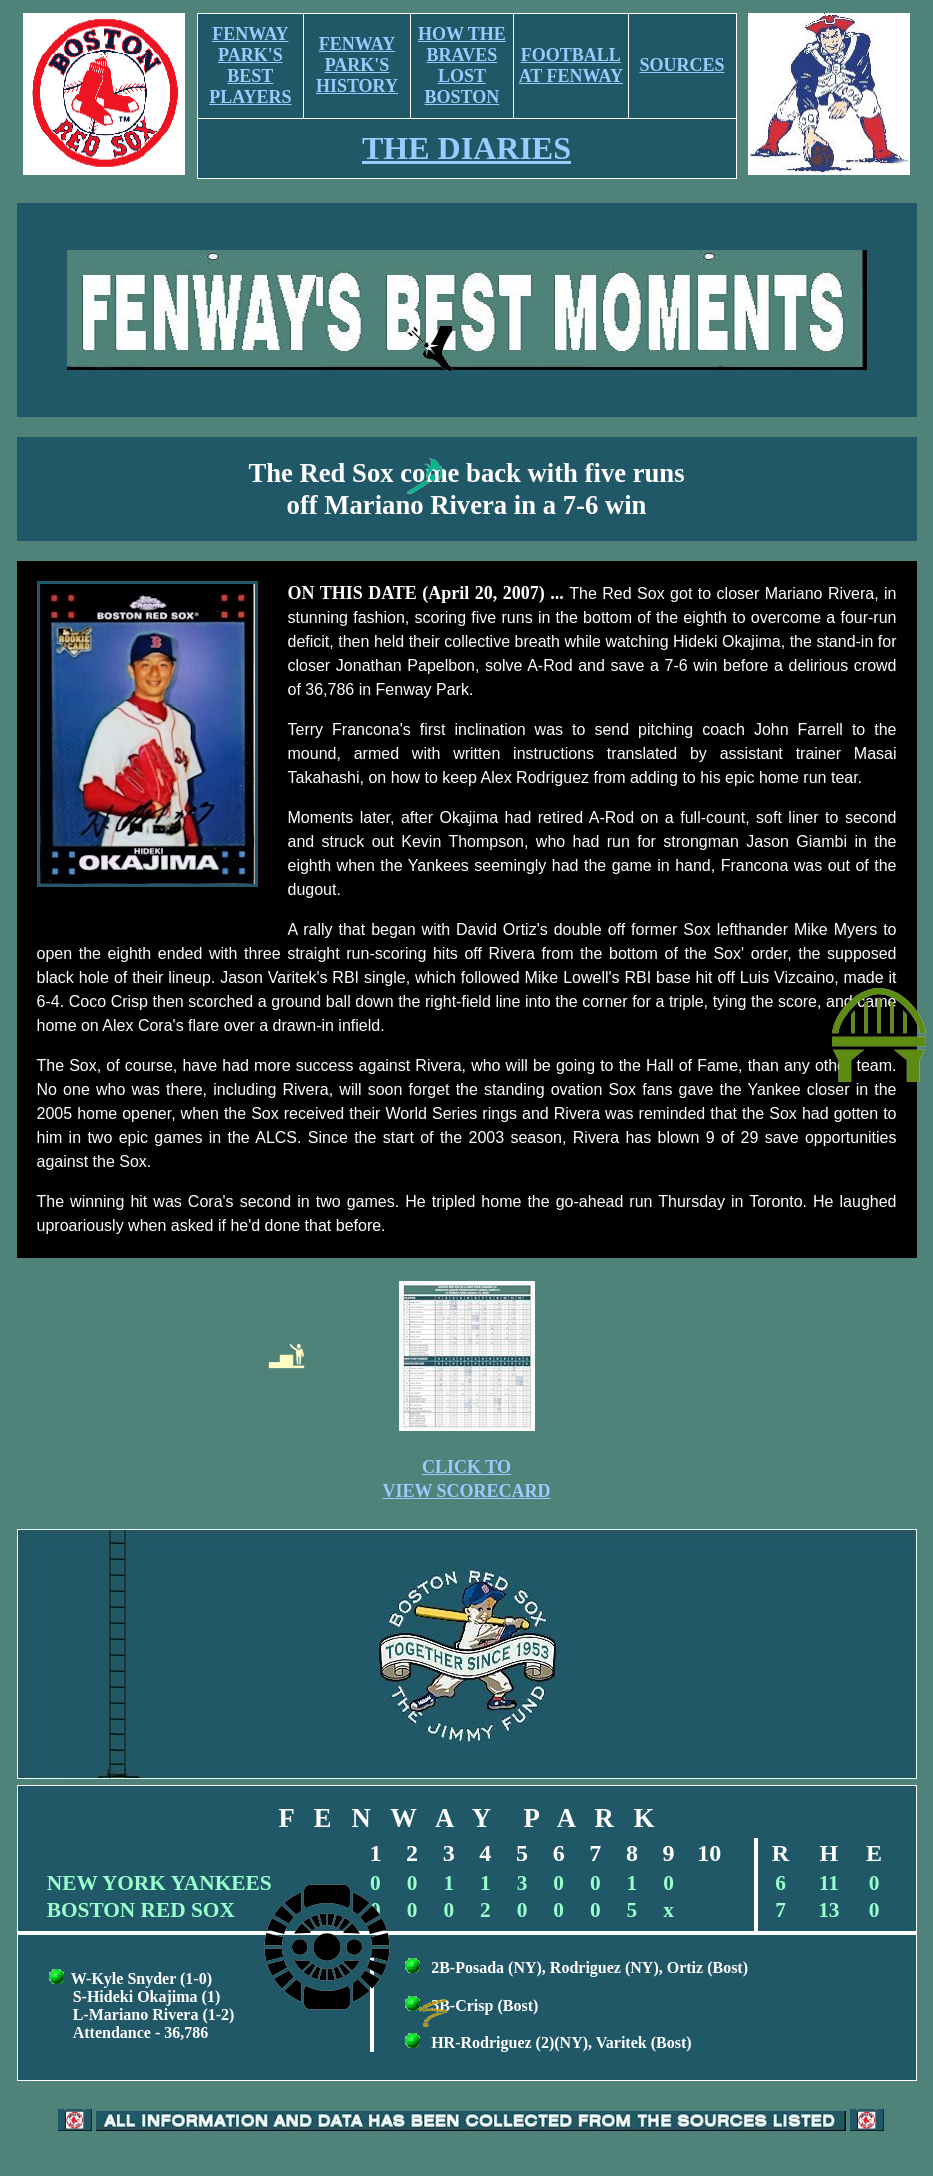 The height and width of the screenshot is (2176, 933). Describe the element at coordinates (327, 1947) in the screenshot. I see `a mechanical gear or cog settings icon` at that location.